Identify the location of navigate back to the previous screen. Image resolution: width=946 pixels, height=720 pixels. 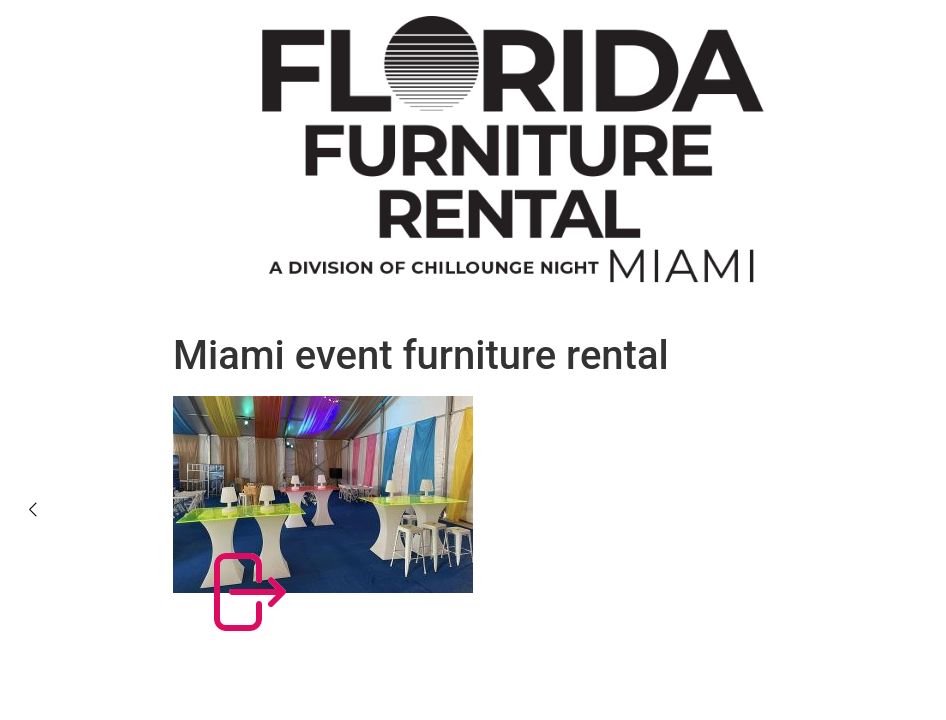
(33, 509).